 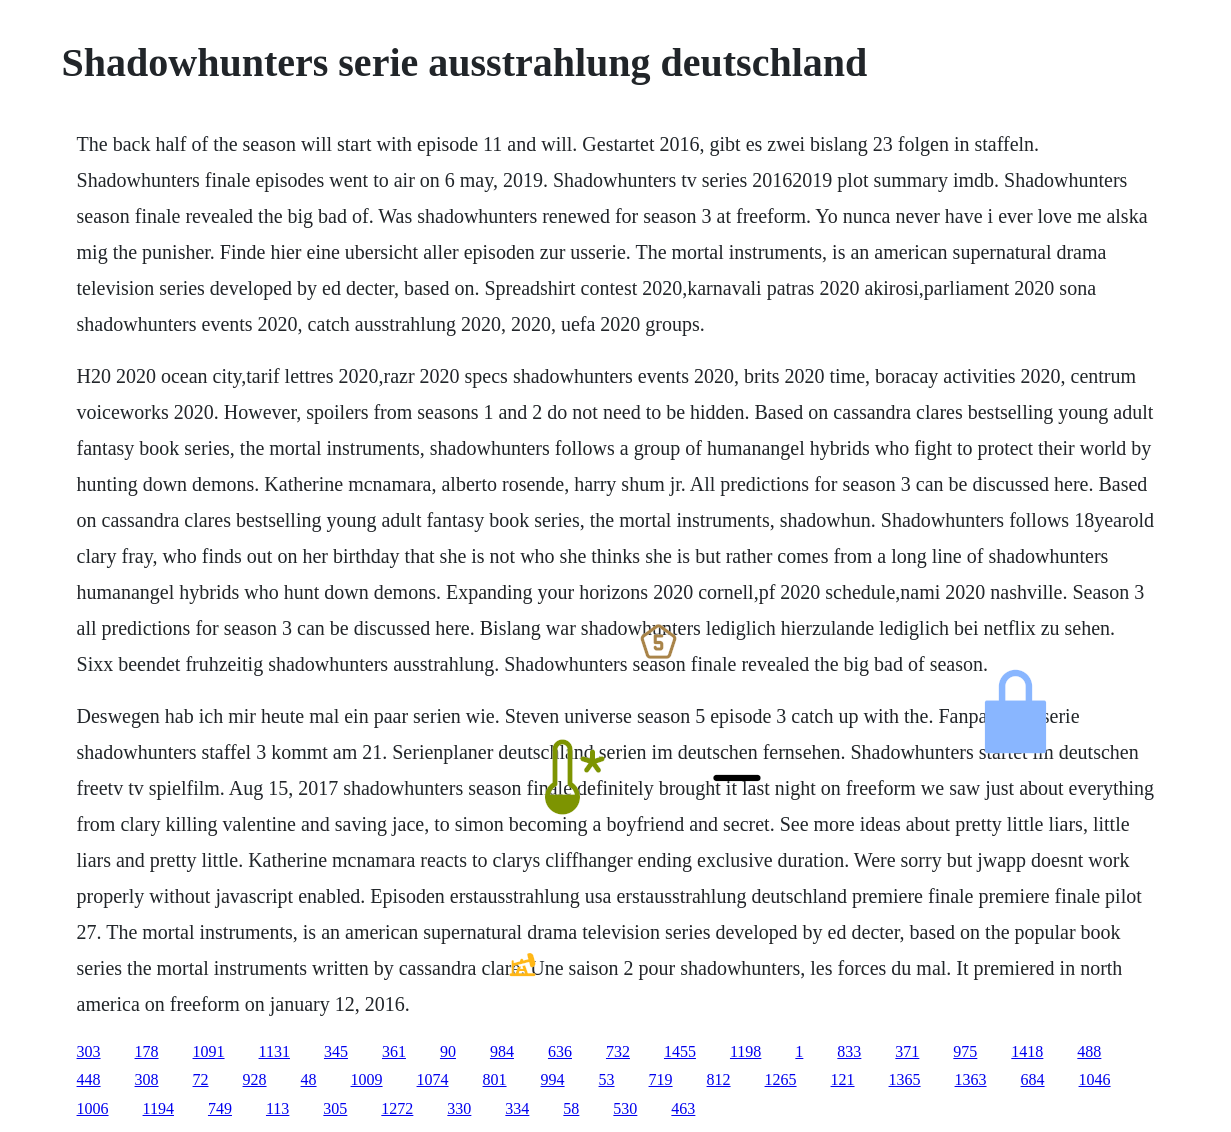 I want to click on collapse or minimize a section, so click(x=738, y=779).